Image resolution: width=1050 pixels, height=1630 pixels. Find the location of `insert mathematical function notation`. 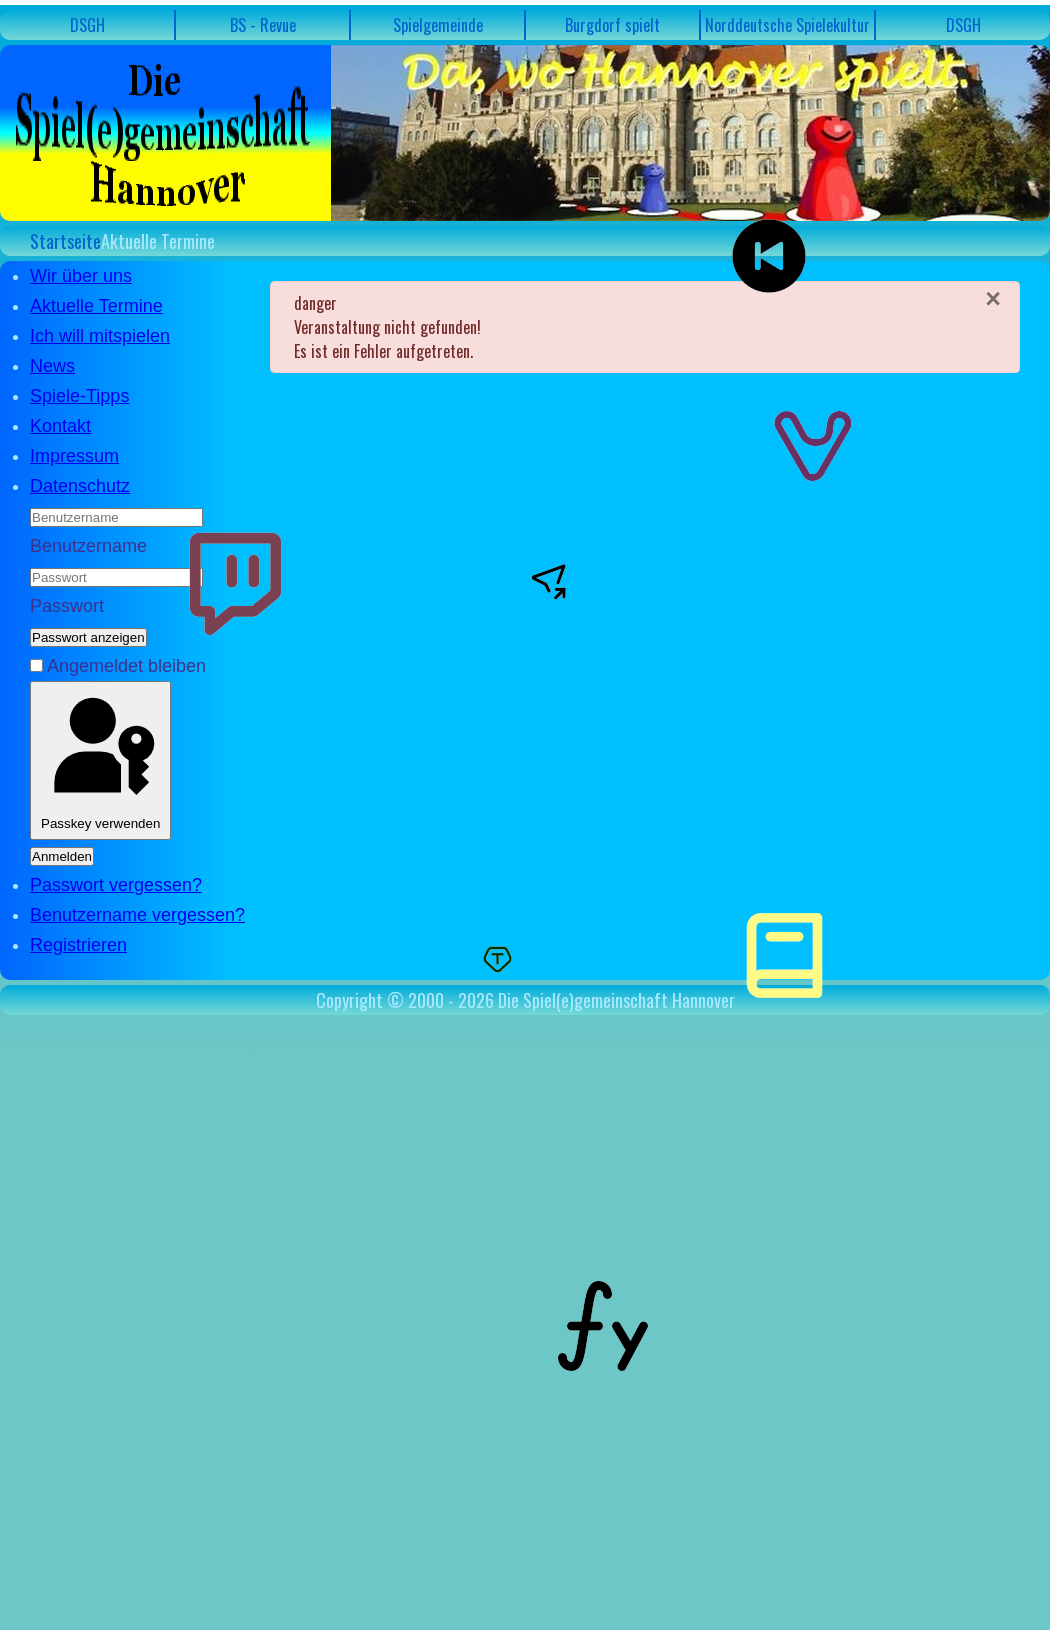

insert mathematical function notation is located at coordinates (603, 1326).